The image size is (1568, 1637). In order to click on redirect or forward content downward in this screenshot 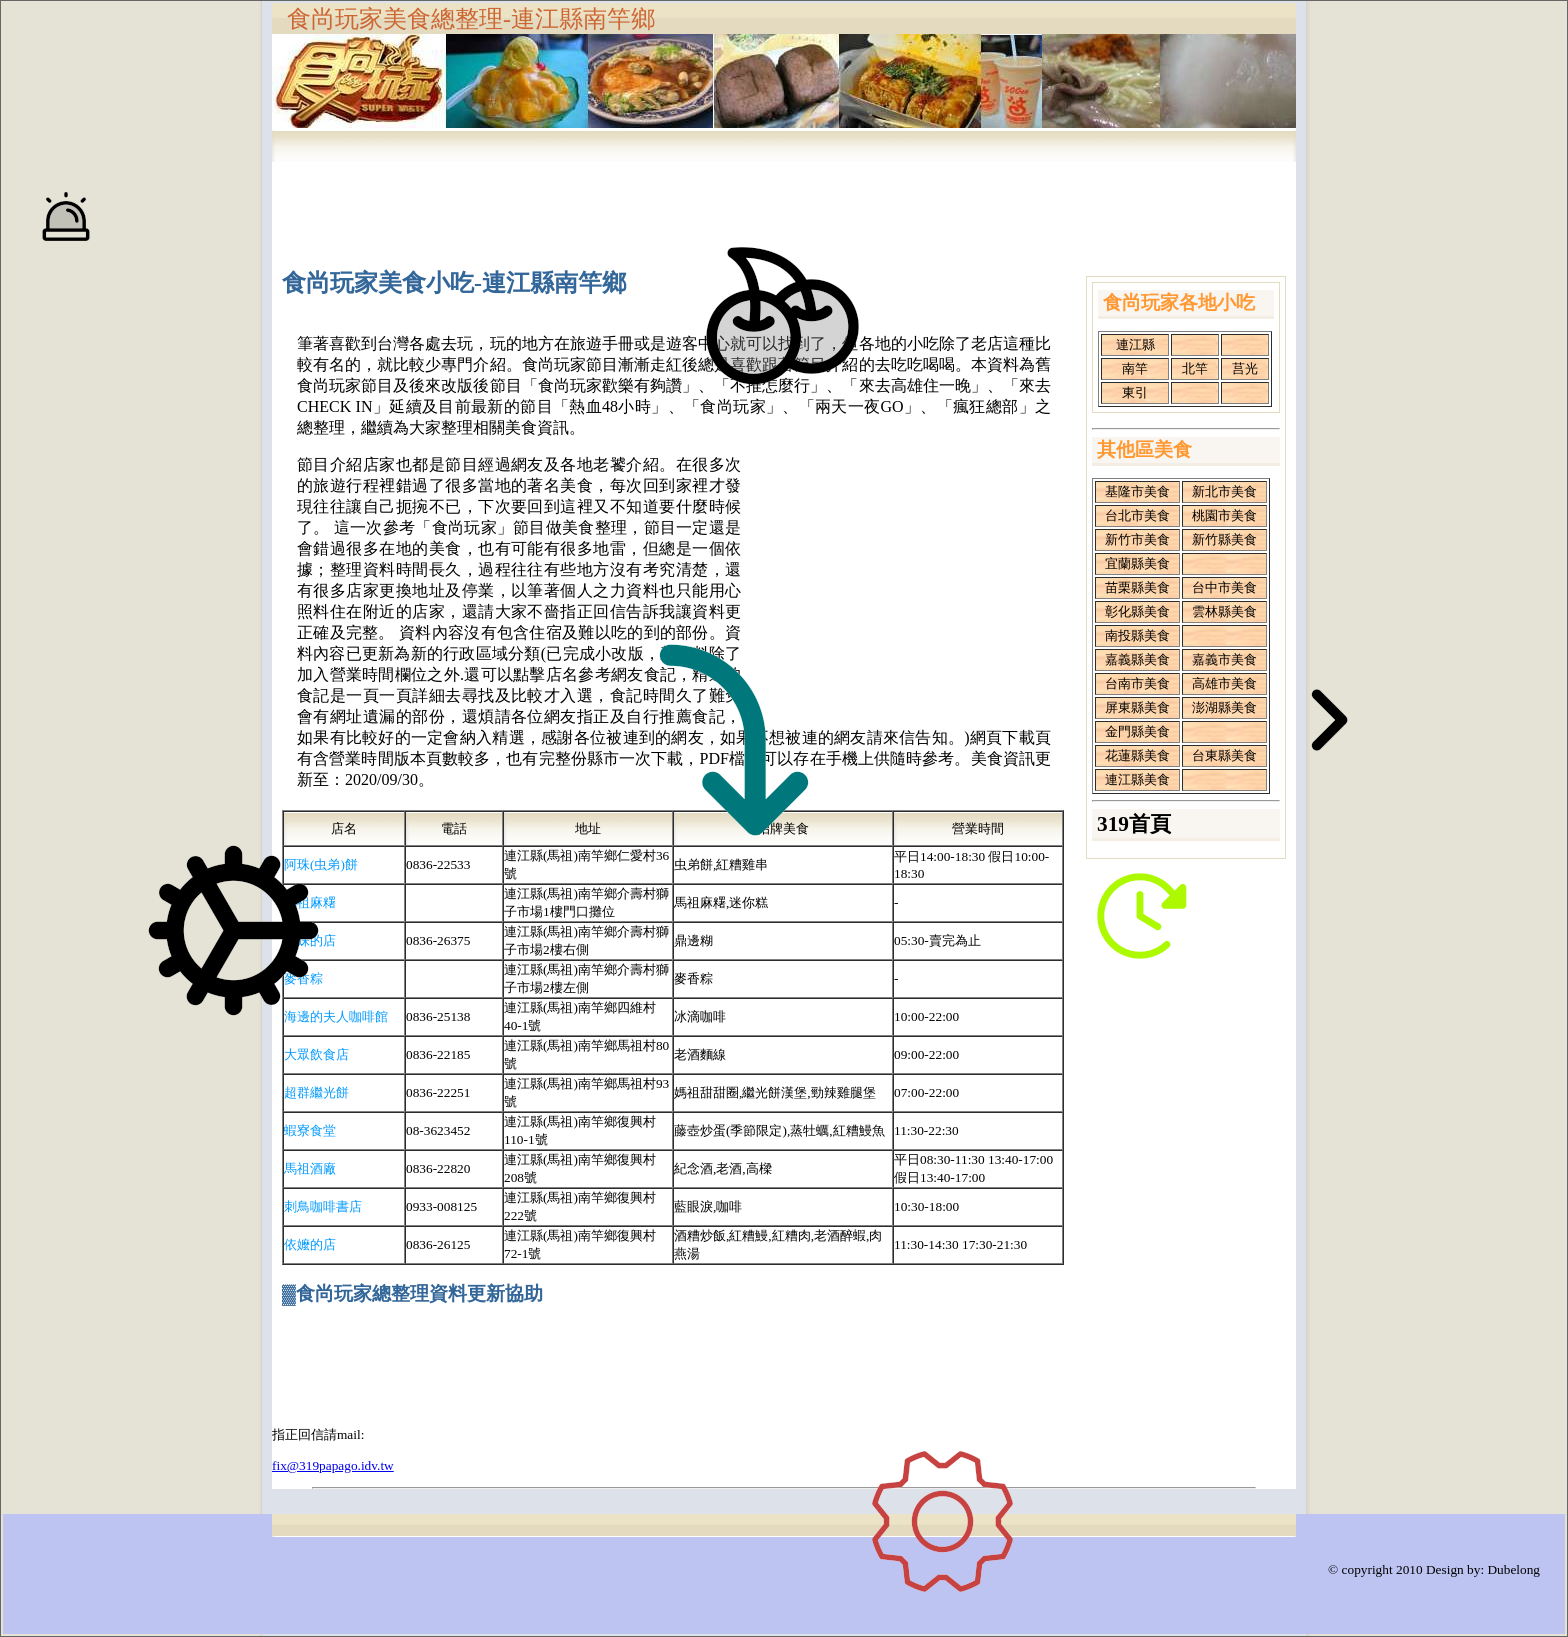, I will do `click(734, 740)`.